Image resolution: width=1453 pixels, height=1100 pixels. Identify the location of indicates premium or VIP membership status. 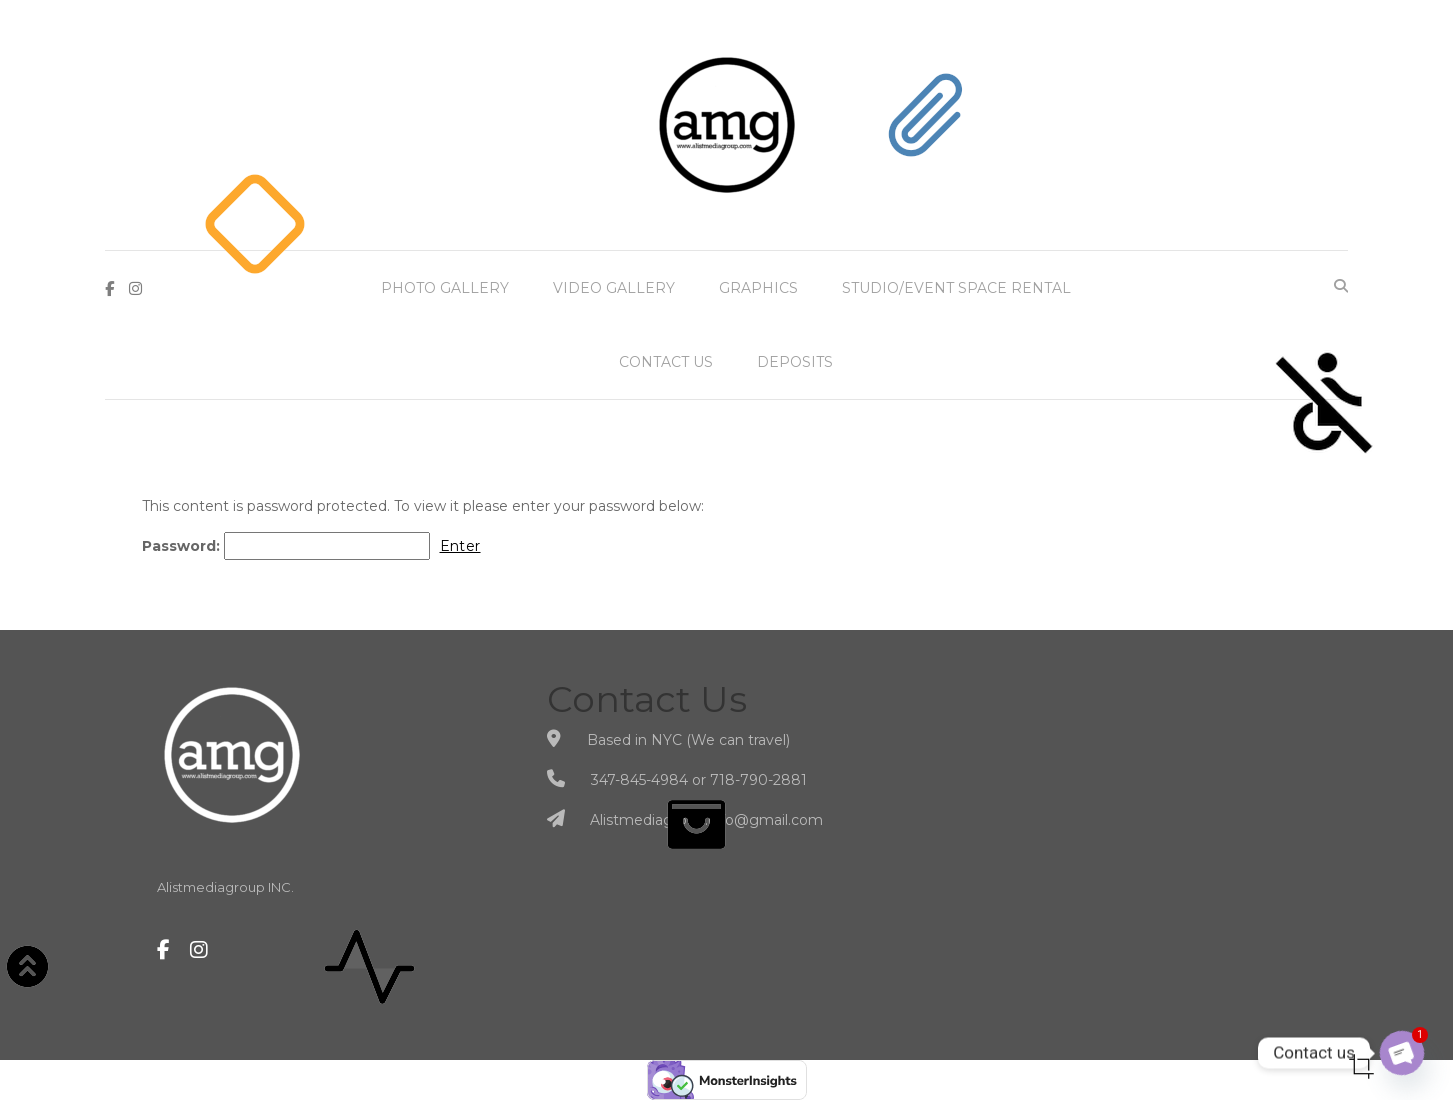
(255, 224).